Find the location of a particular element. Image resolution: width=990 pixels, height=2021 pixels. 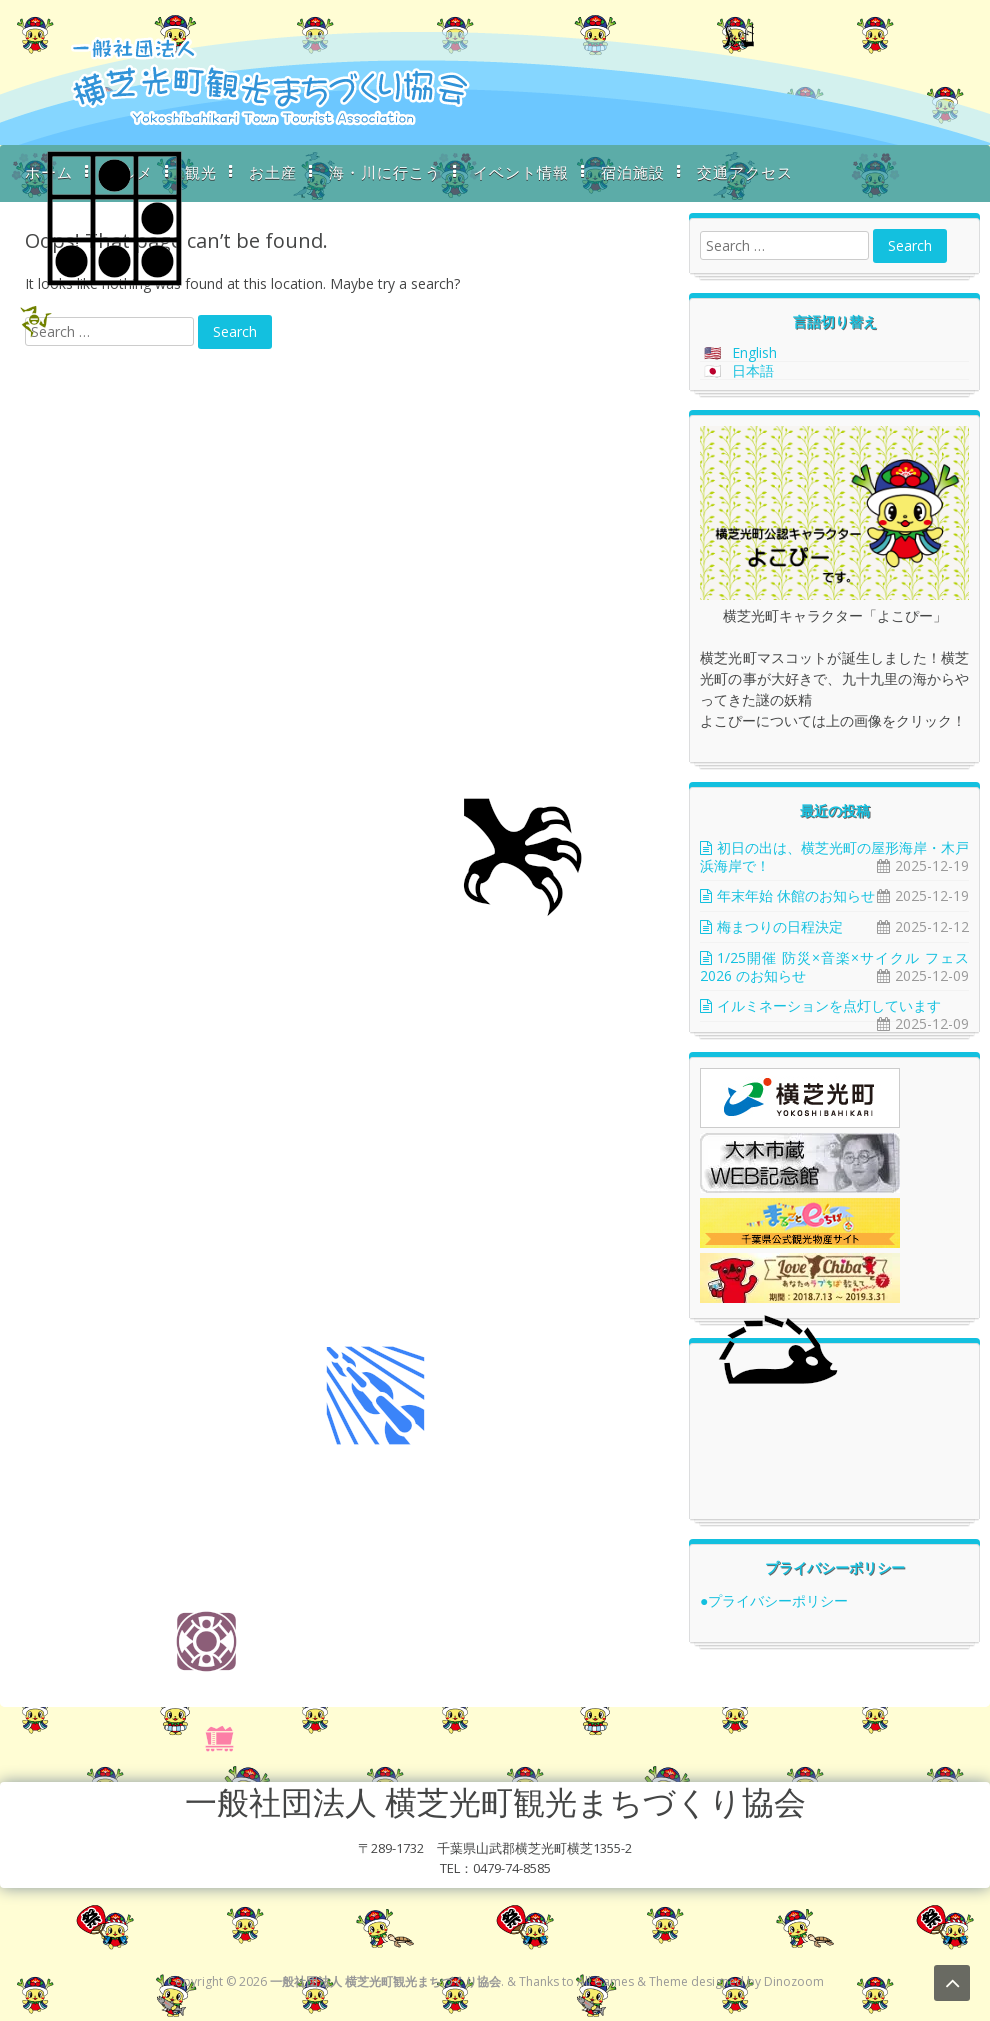

decorative animal icon for games or profiles is located at coordinates (778, 1350).